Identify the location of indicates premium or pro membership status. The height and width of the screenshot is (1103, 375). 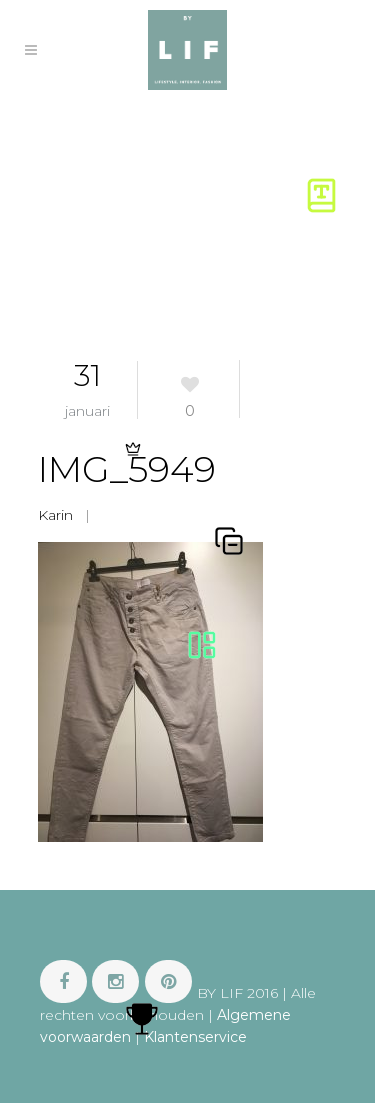
(133, 449).